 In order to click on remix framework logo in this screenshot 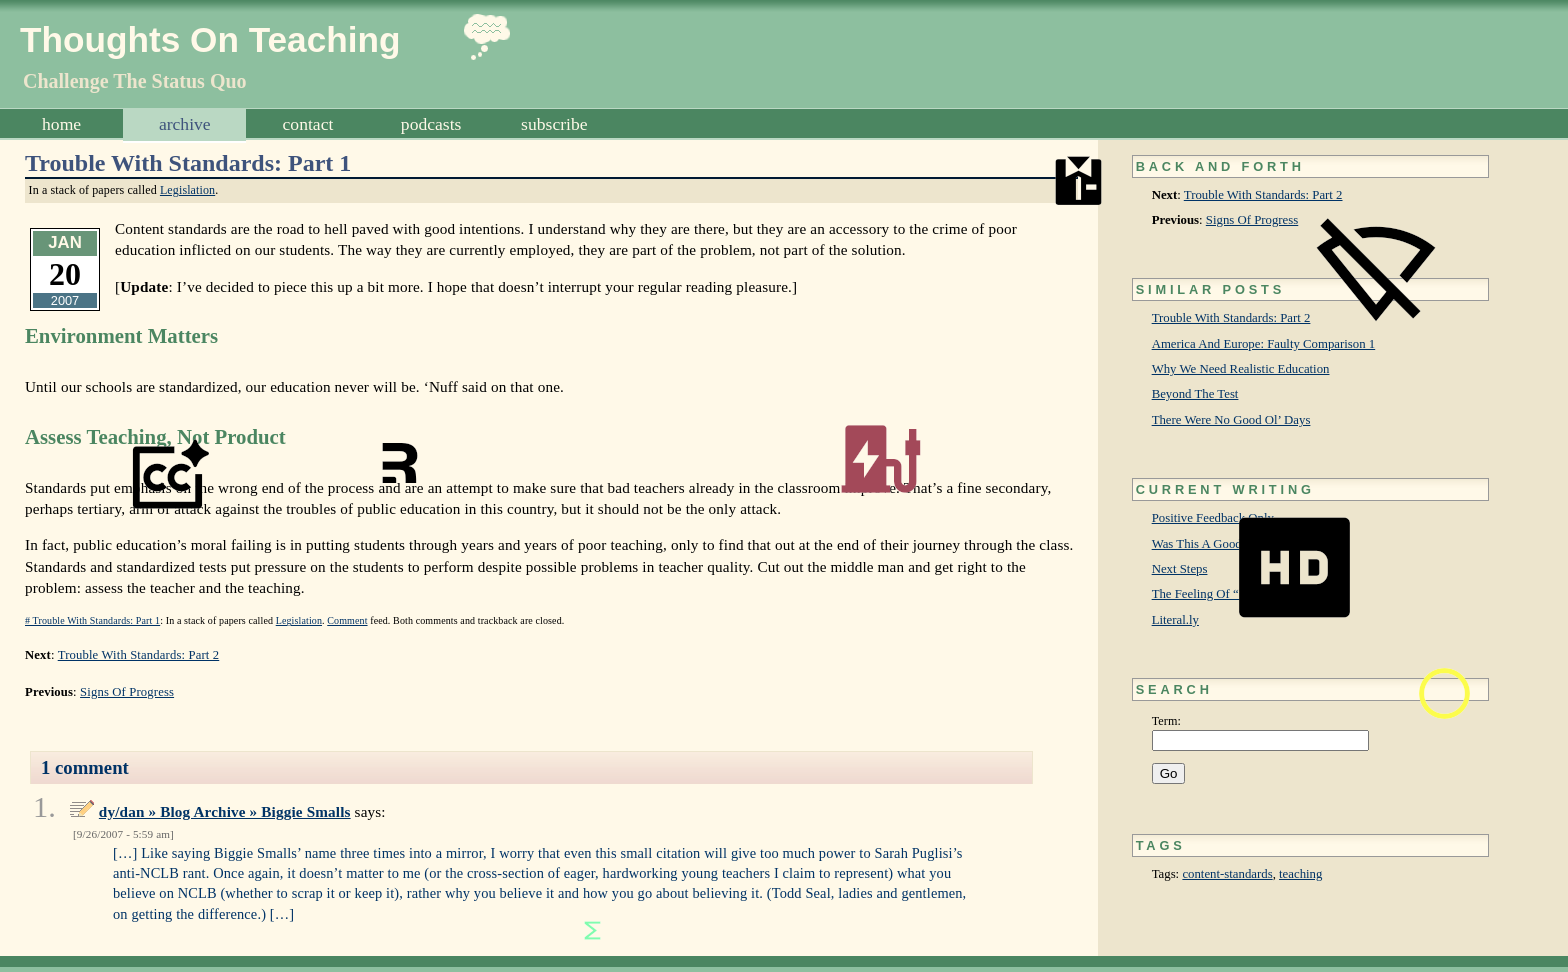, I will do `click(400, 463)`.